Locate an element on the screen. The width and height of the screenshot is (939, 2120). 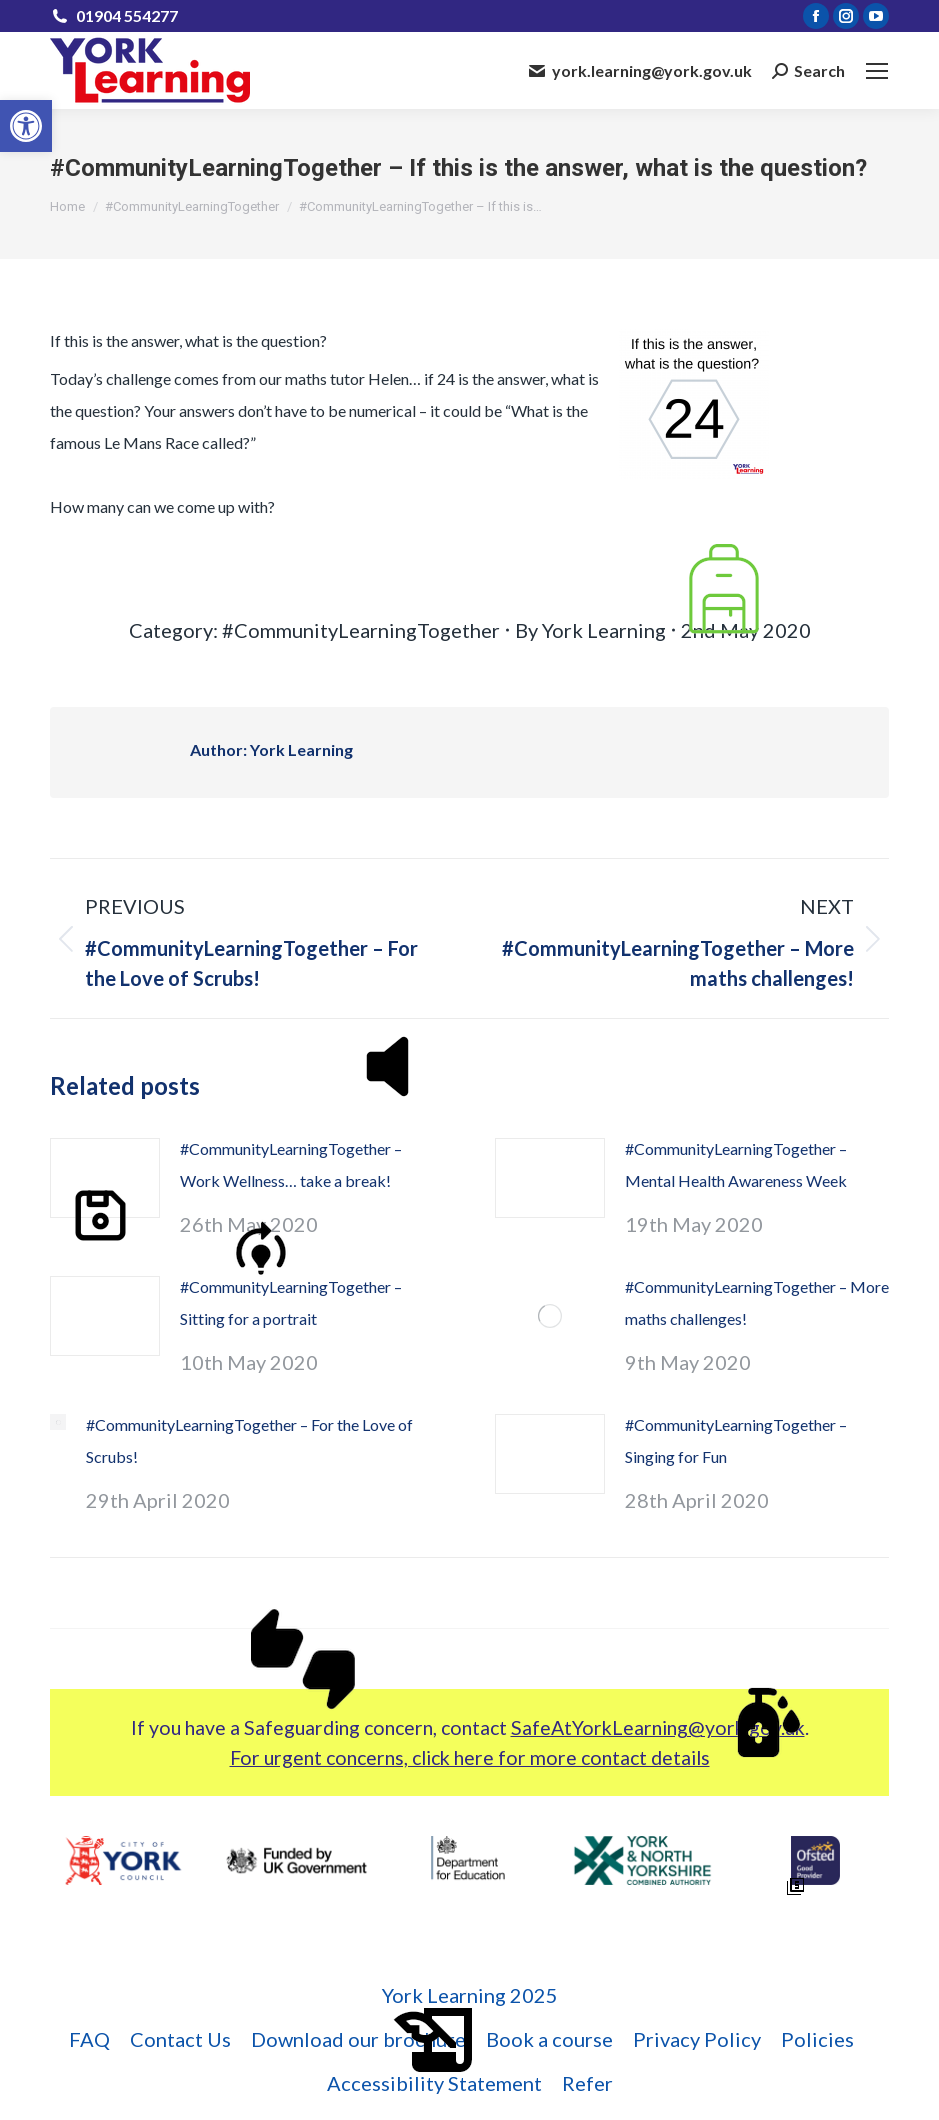
indicates machine learning or AI model training in progress is located at coordinates (261, 1250).